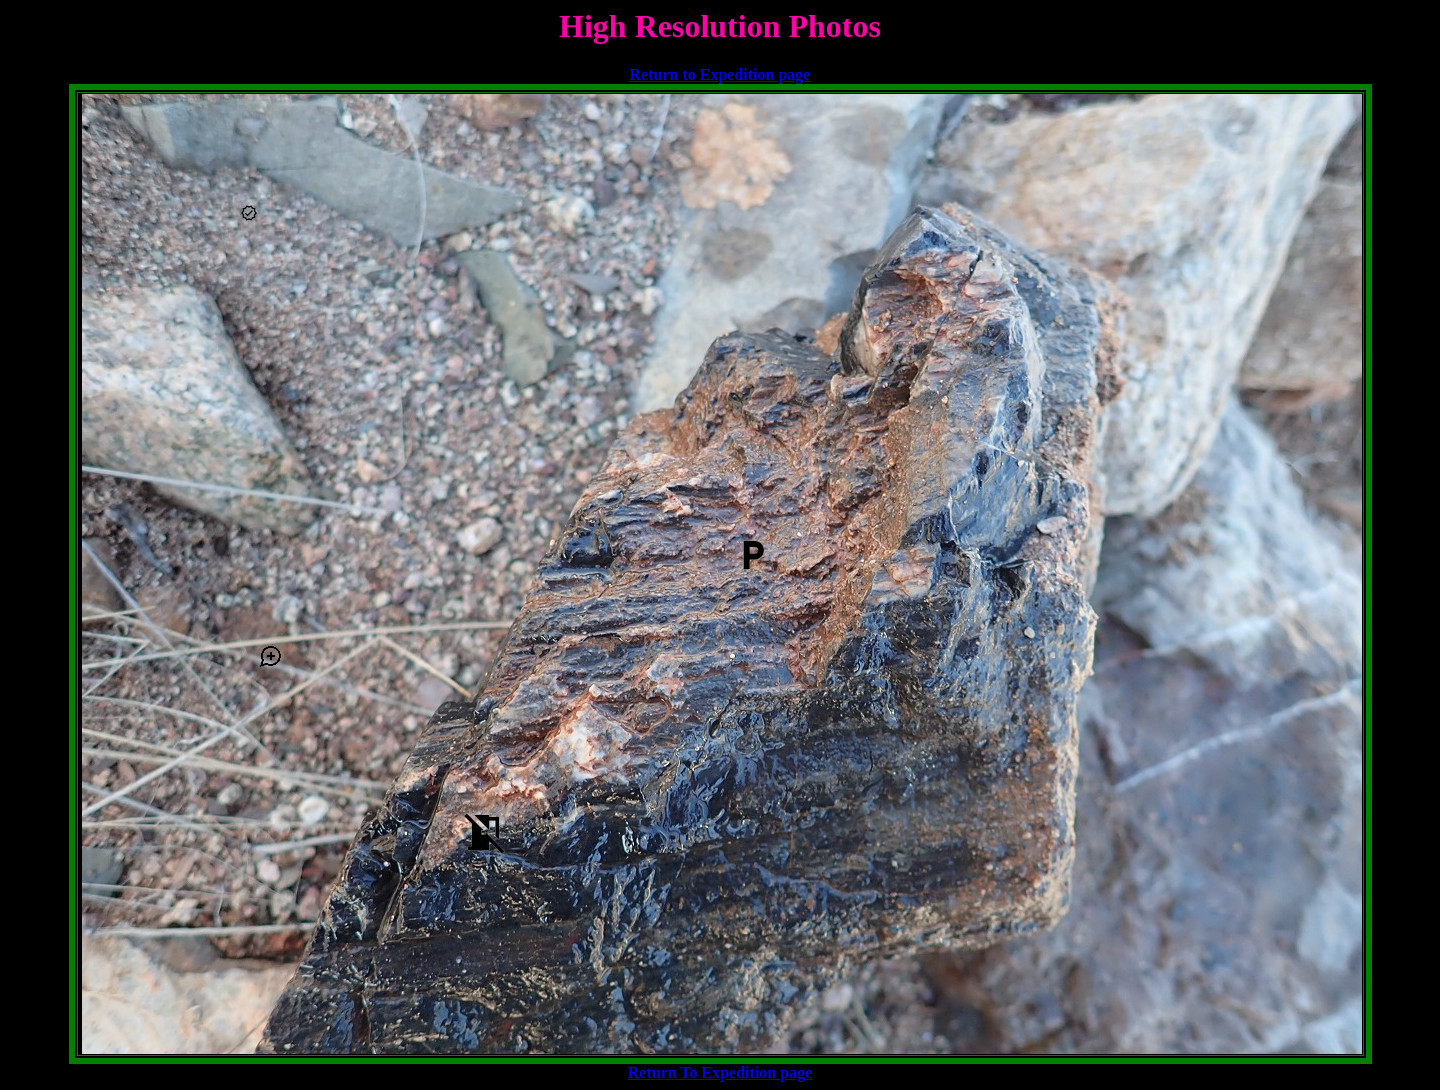 The height and width of the screenshot is (1090, 1440). I want to click on indicates a verified account or profile, so click(249, 213).